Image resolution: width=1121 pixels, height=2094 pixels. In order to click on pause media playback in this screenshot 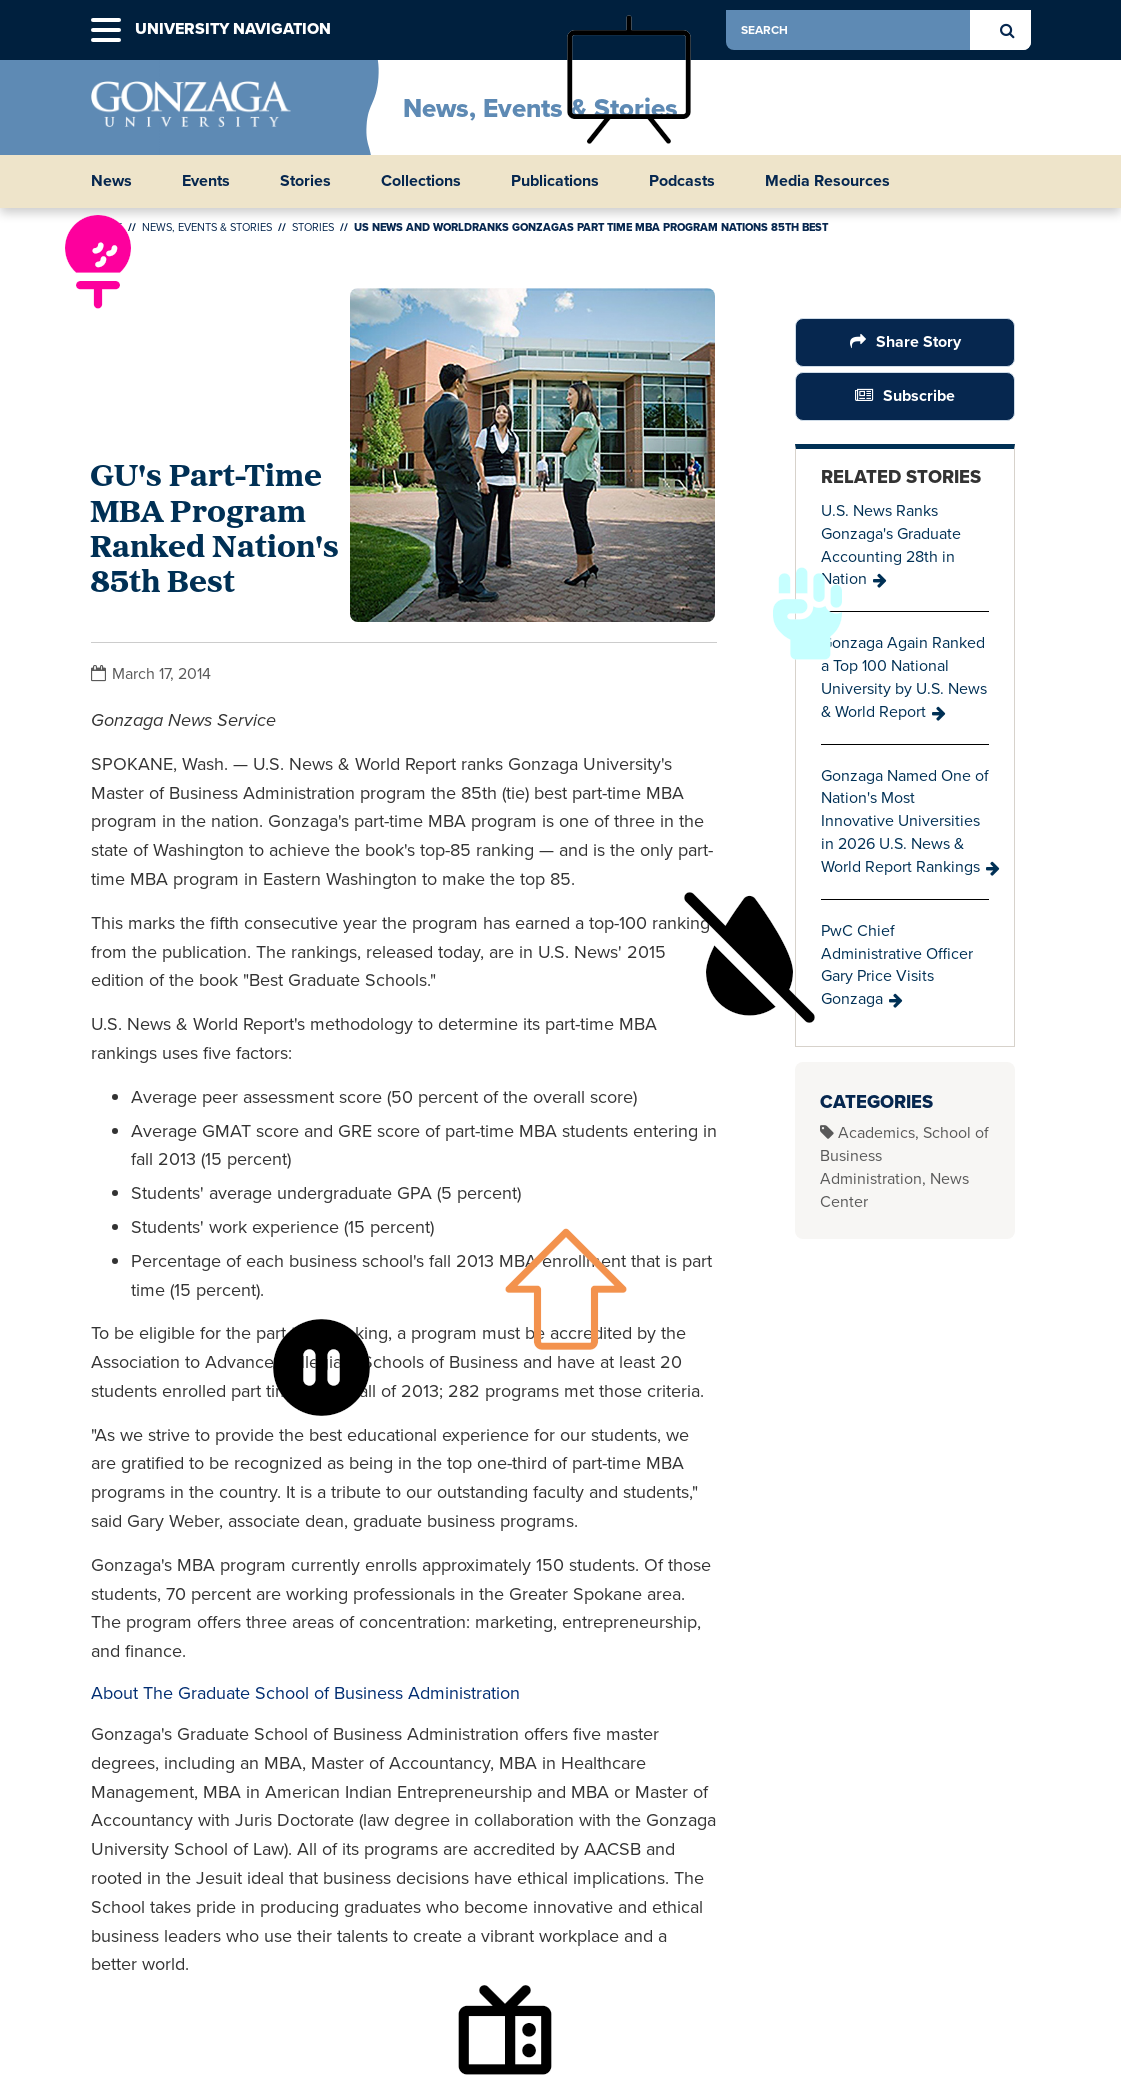, I will do `click(321, 1367)`.